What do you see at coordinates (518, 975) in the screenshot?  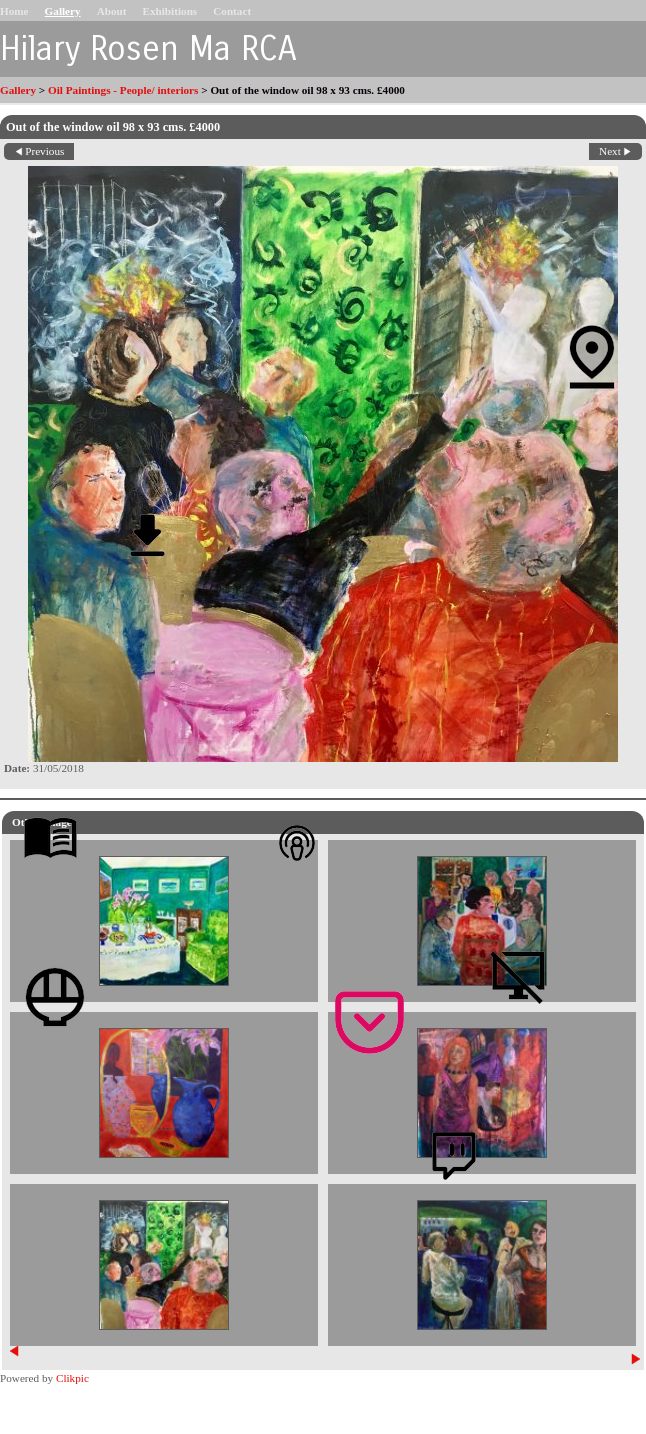 I see `desktop access is currently disabled` at bounding box center [518, 975].